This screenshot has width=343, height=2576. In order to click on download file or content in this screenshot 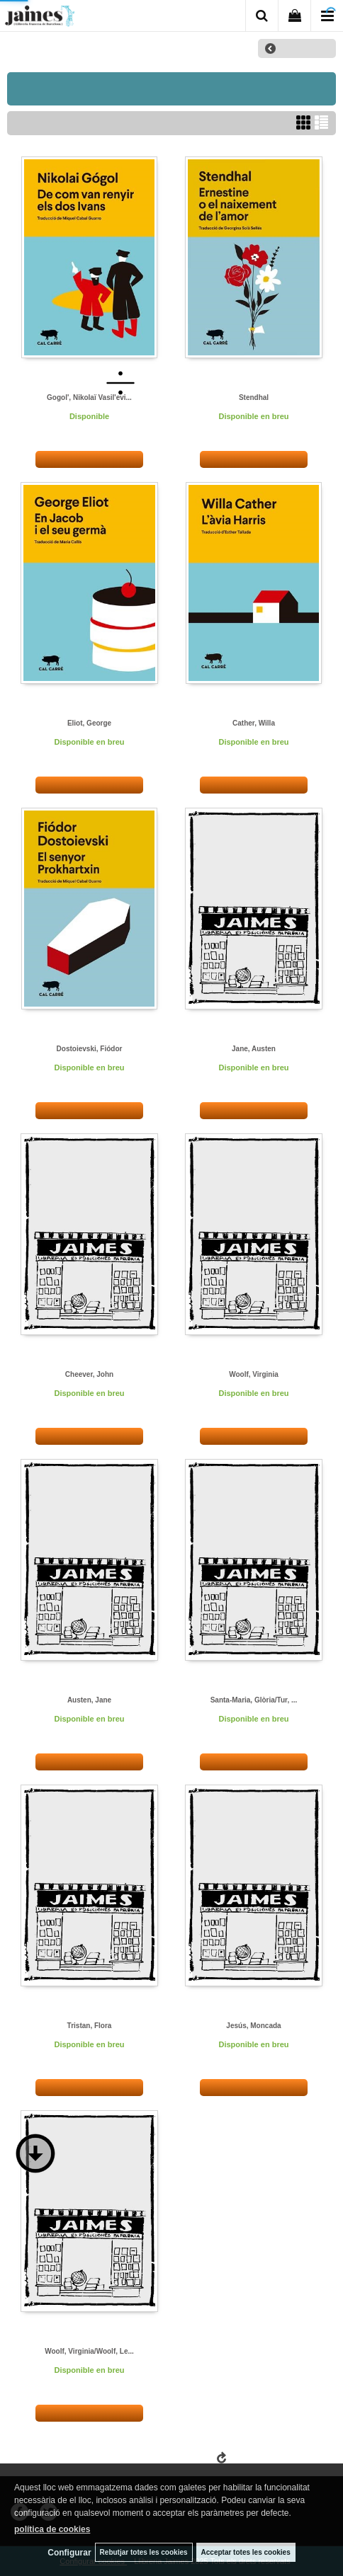, I will do `click(35, 2153)`.